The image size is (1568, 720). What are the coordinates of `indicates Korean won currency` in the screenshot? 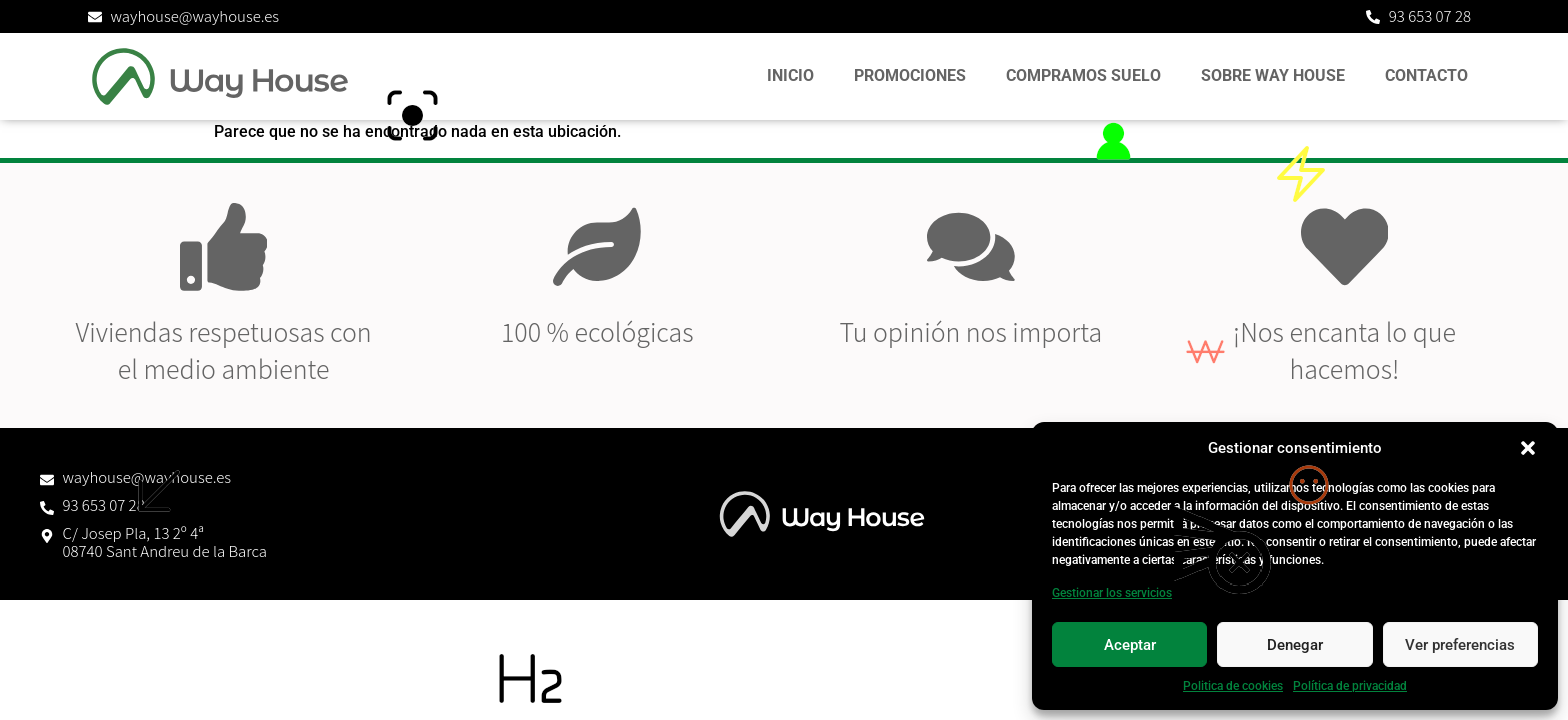 It's located at (1205, 350).